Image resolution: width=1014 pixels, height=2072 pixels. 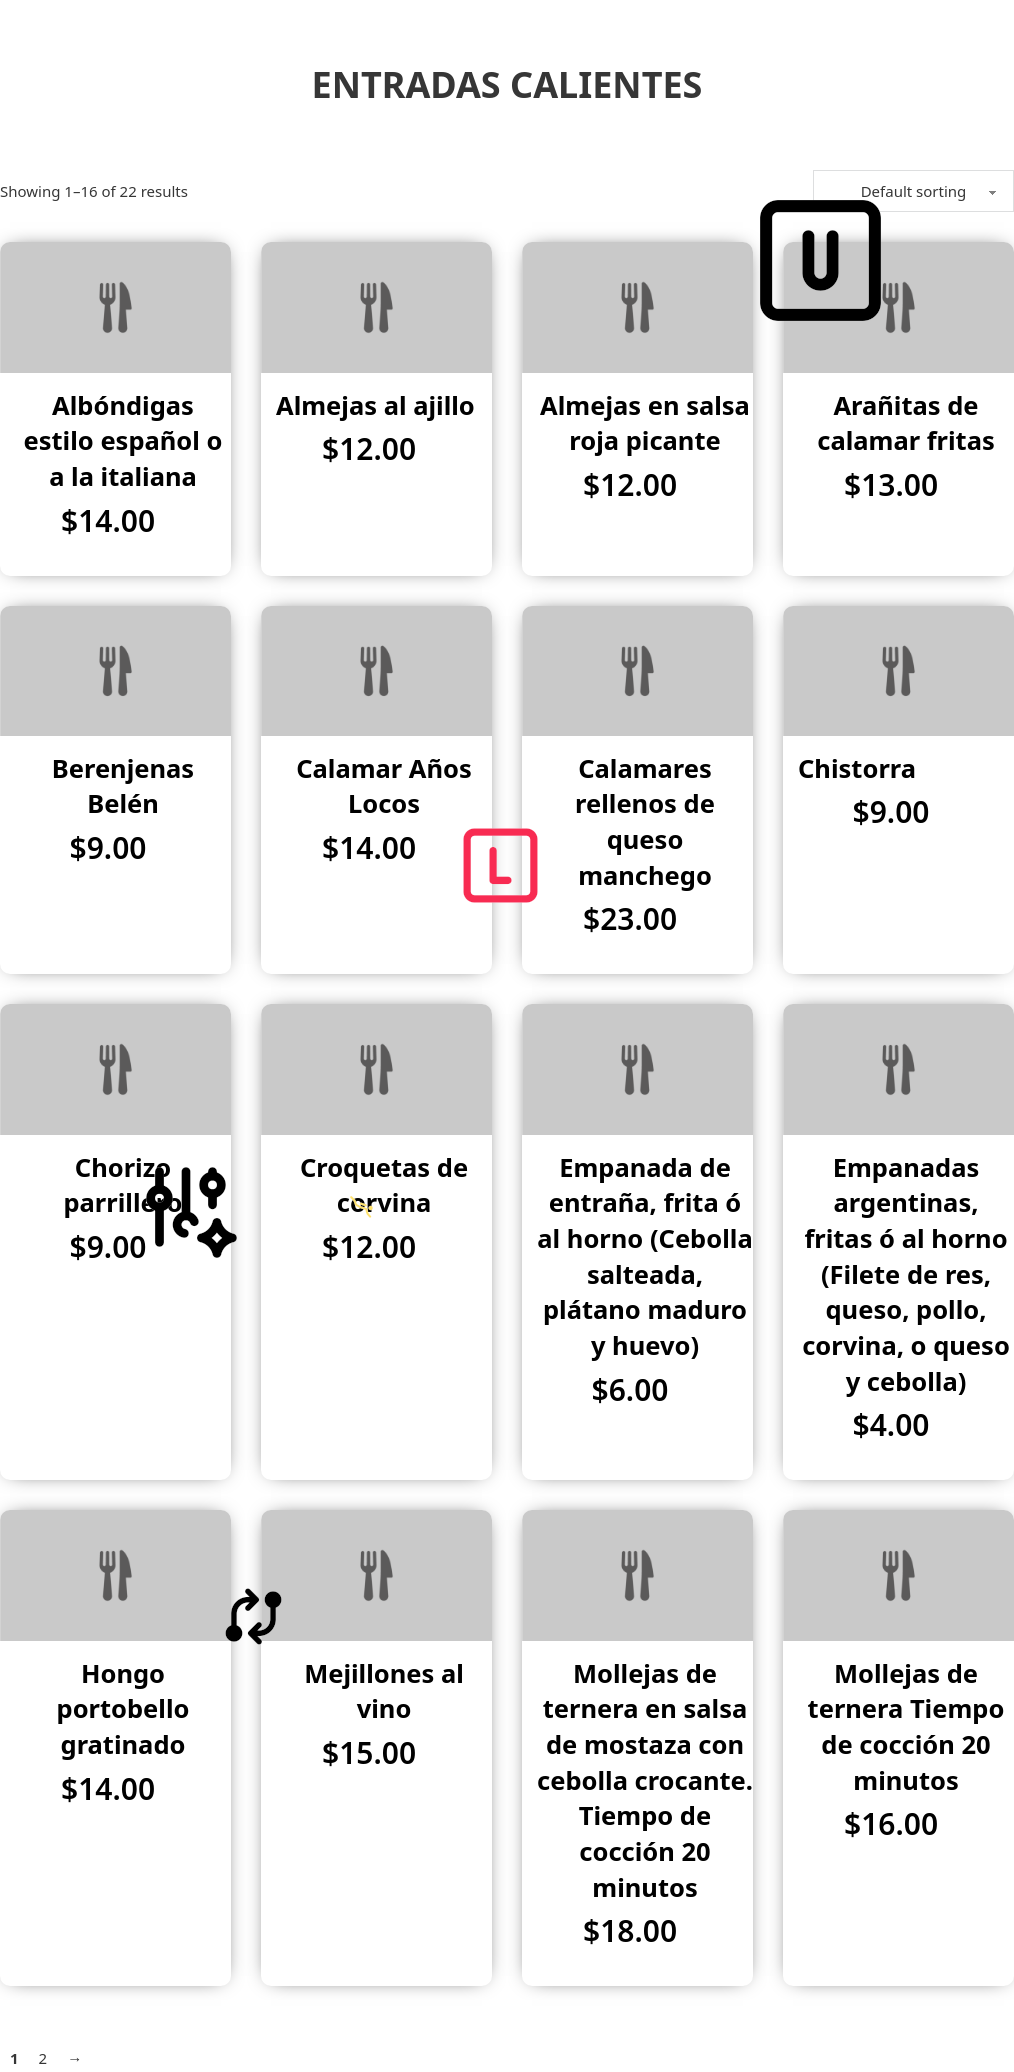 I want to click on indicates underline text formatting option, so click(x=820, y=260).